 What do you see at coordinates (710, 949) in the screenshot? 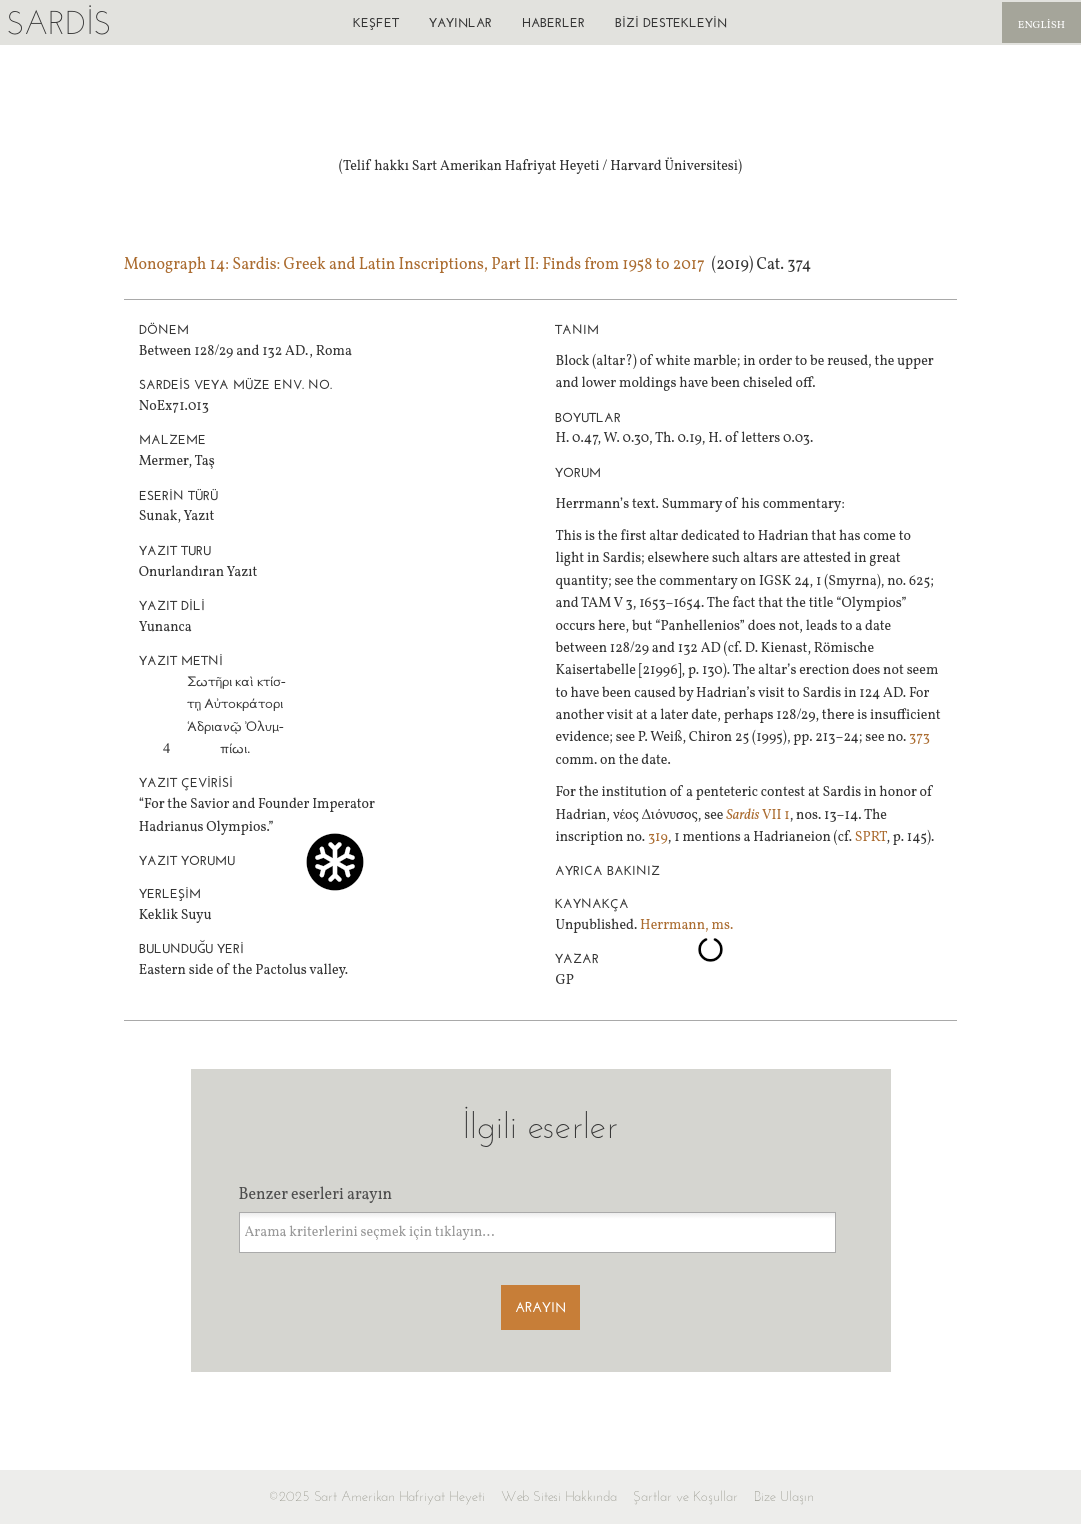
I see `loading or processing in progress` at bounding box center [710, 949].